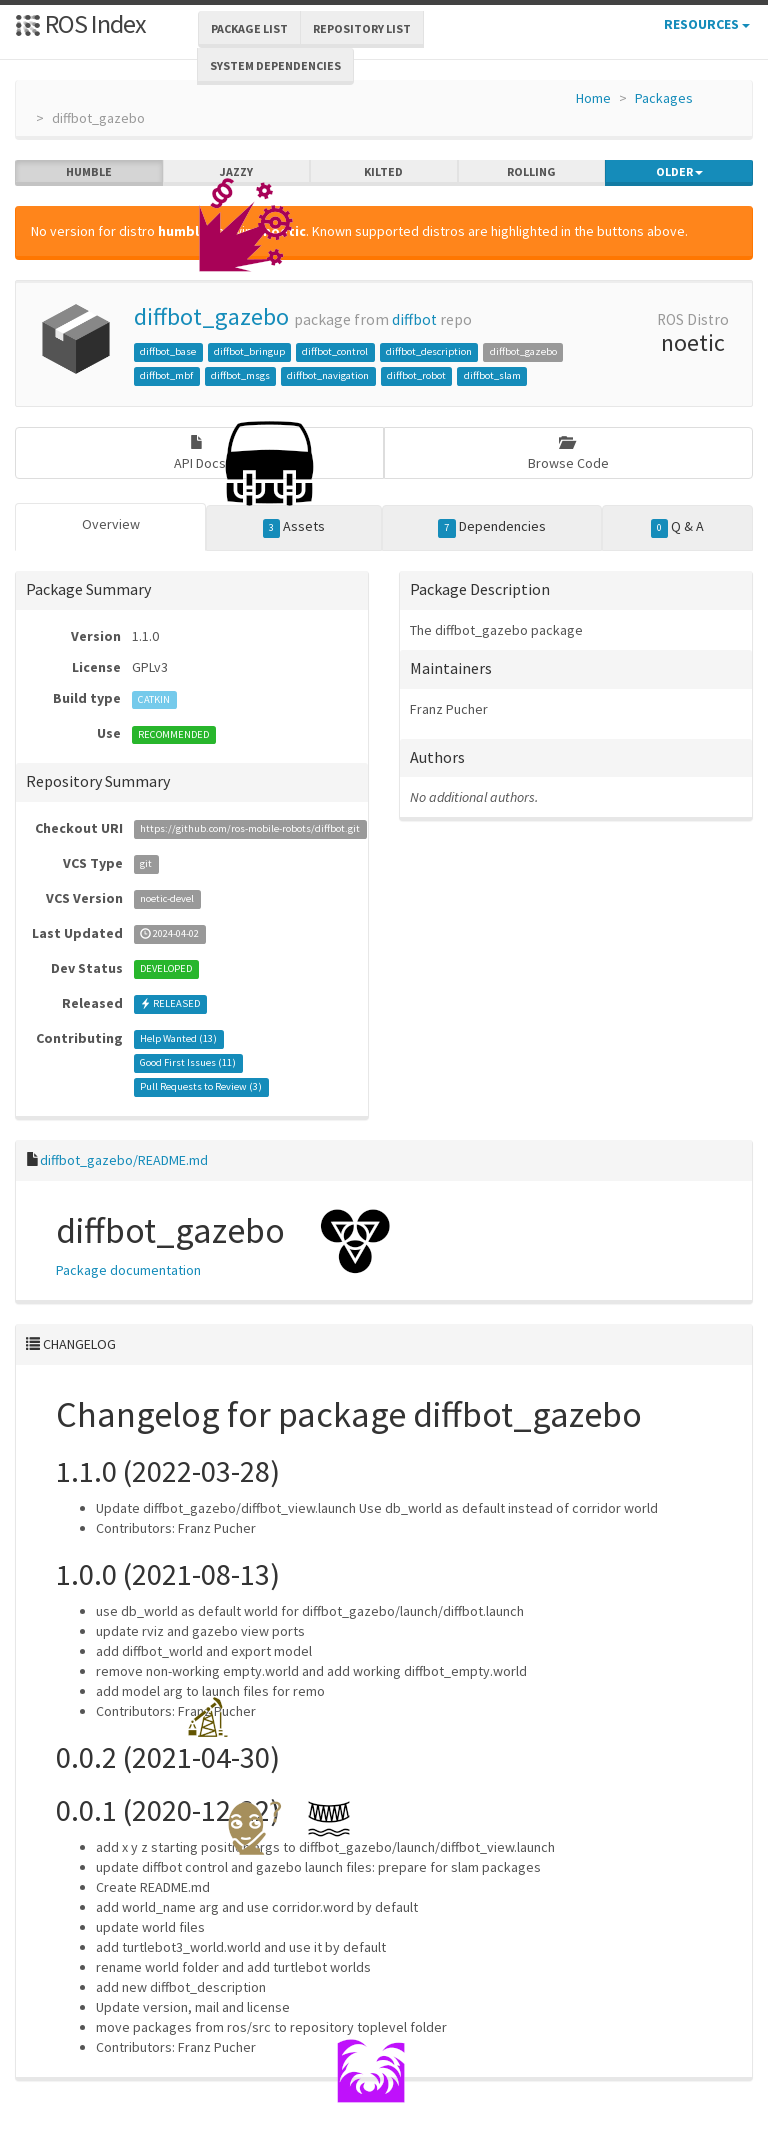 The height and width of the screenshot is (2153, 768). Describe the element at coordinates (246, 223) in the screenshot. I see `indicates a system crash or critical error` at that location.